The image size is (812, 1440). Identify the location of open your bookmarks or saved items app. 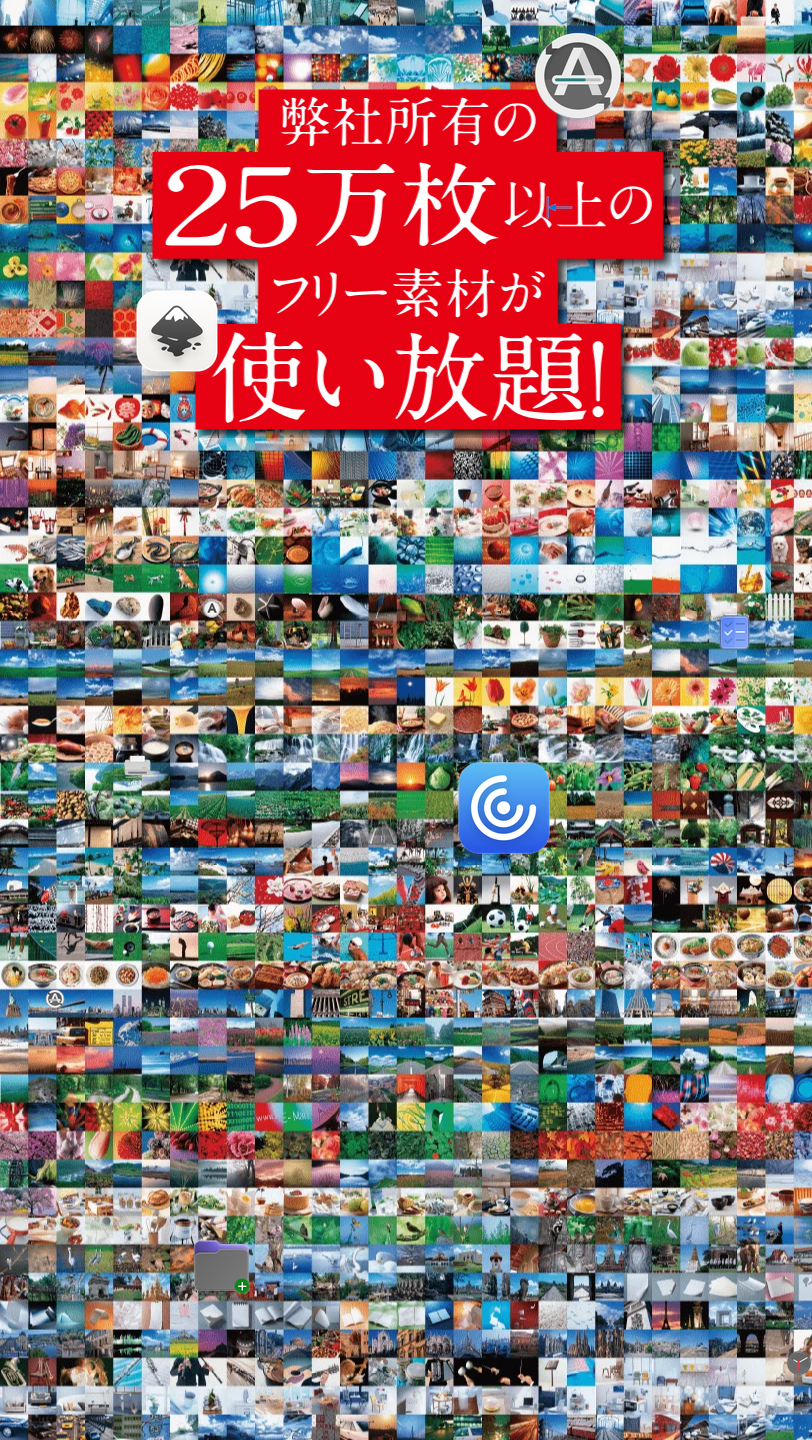
(734, 632).